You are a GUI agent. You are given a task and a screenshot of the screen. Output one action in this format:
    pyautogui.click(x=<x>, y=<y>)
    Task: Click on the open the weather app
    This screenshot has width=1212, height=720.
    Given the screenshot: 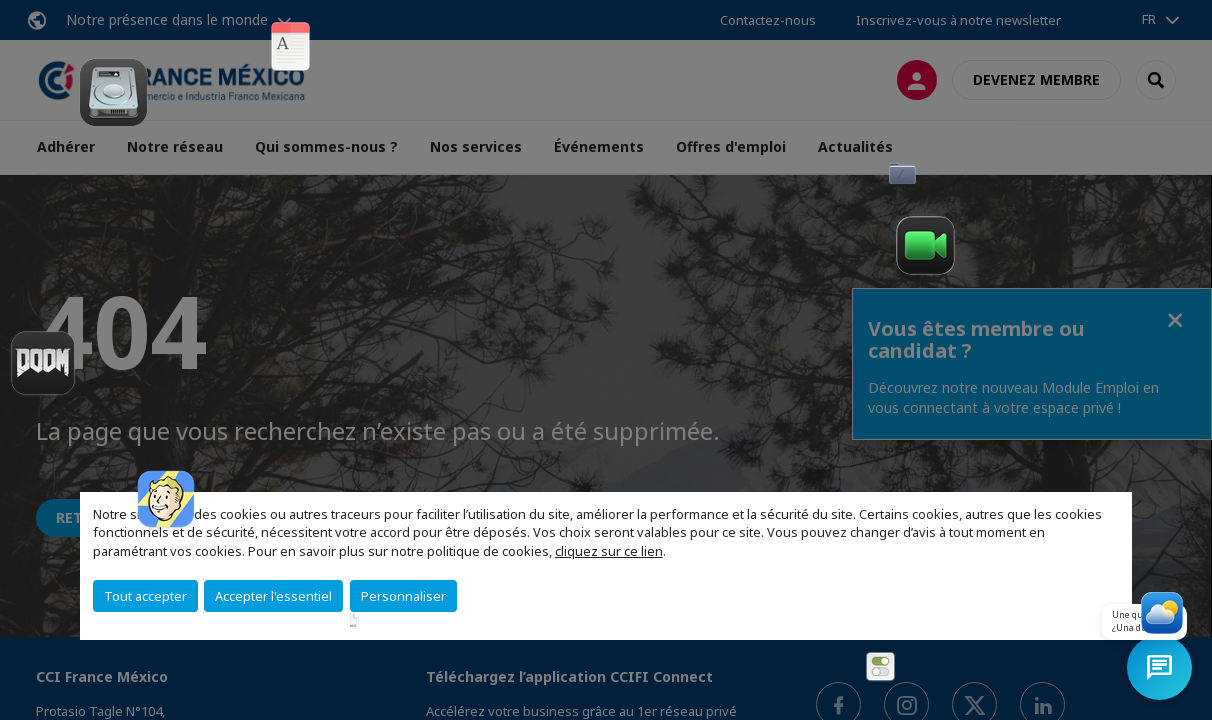 What is the action you would take?
    pyautogui.click(x=1162, y=613)
    